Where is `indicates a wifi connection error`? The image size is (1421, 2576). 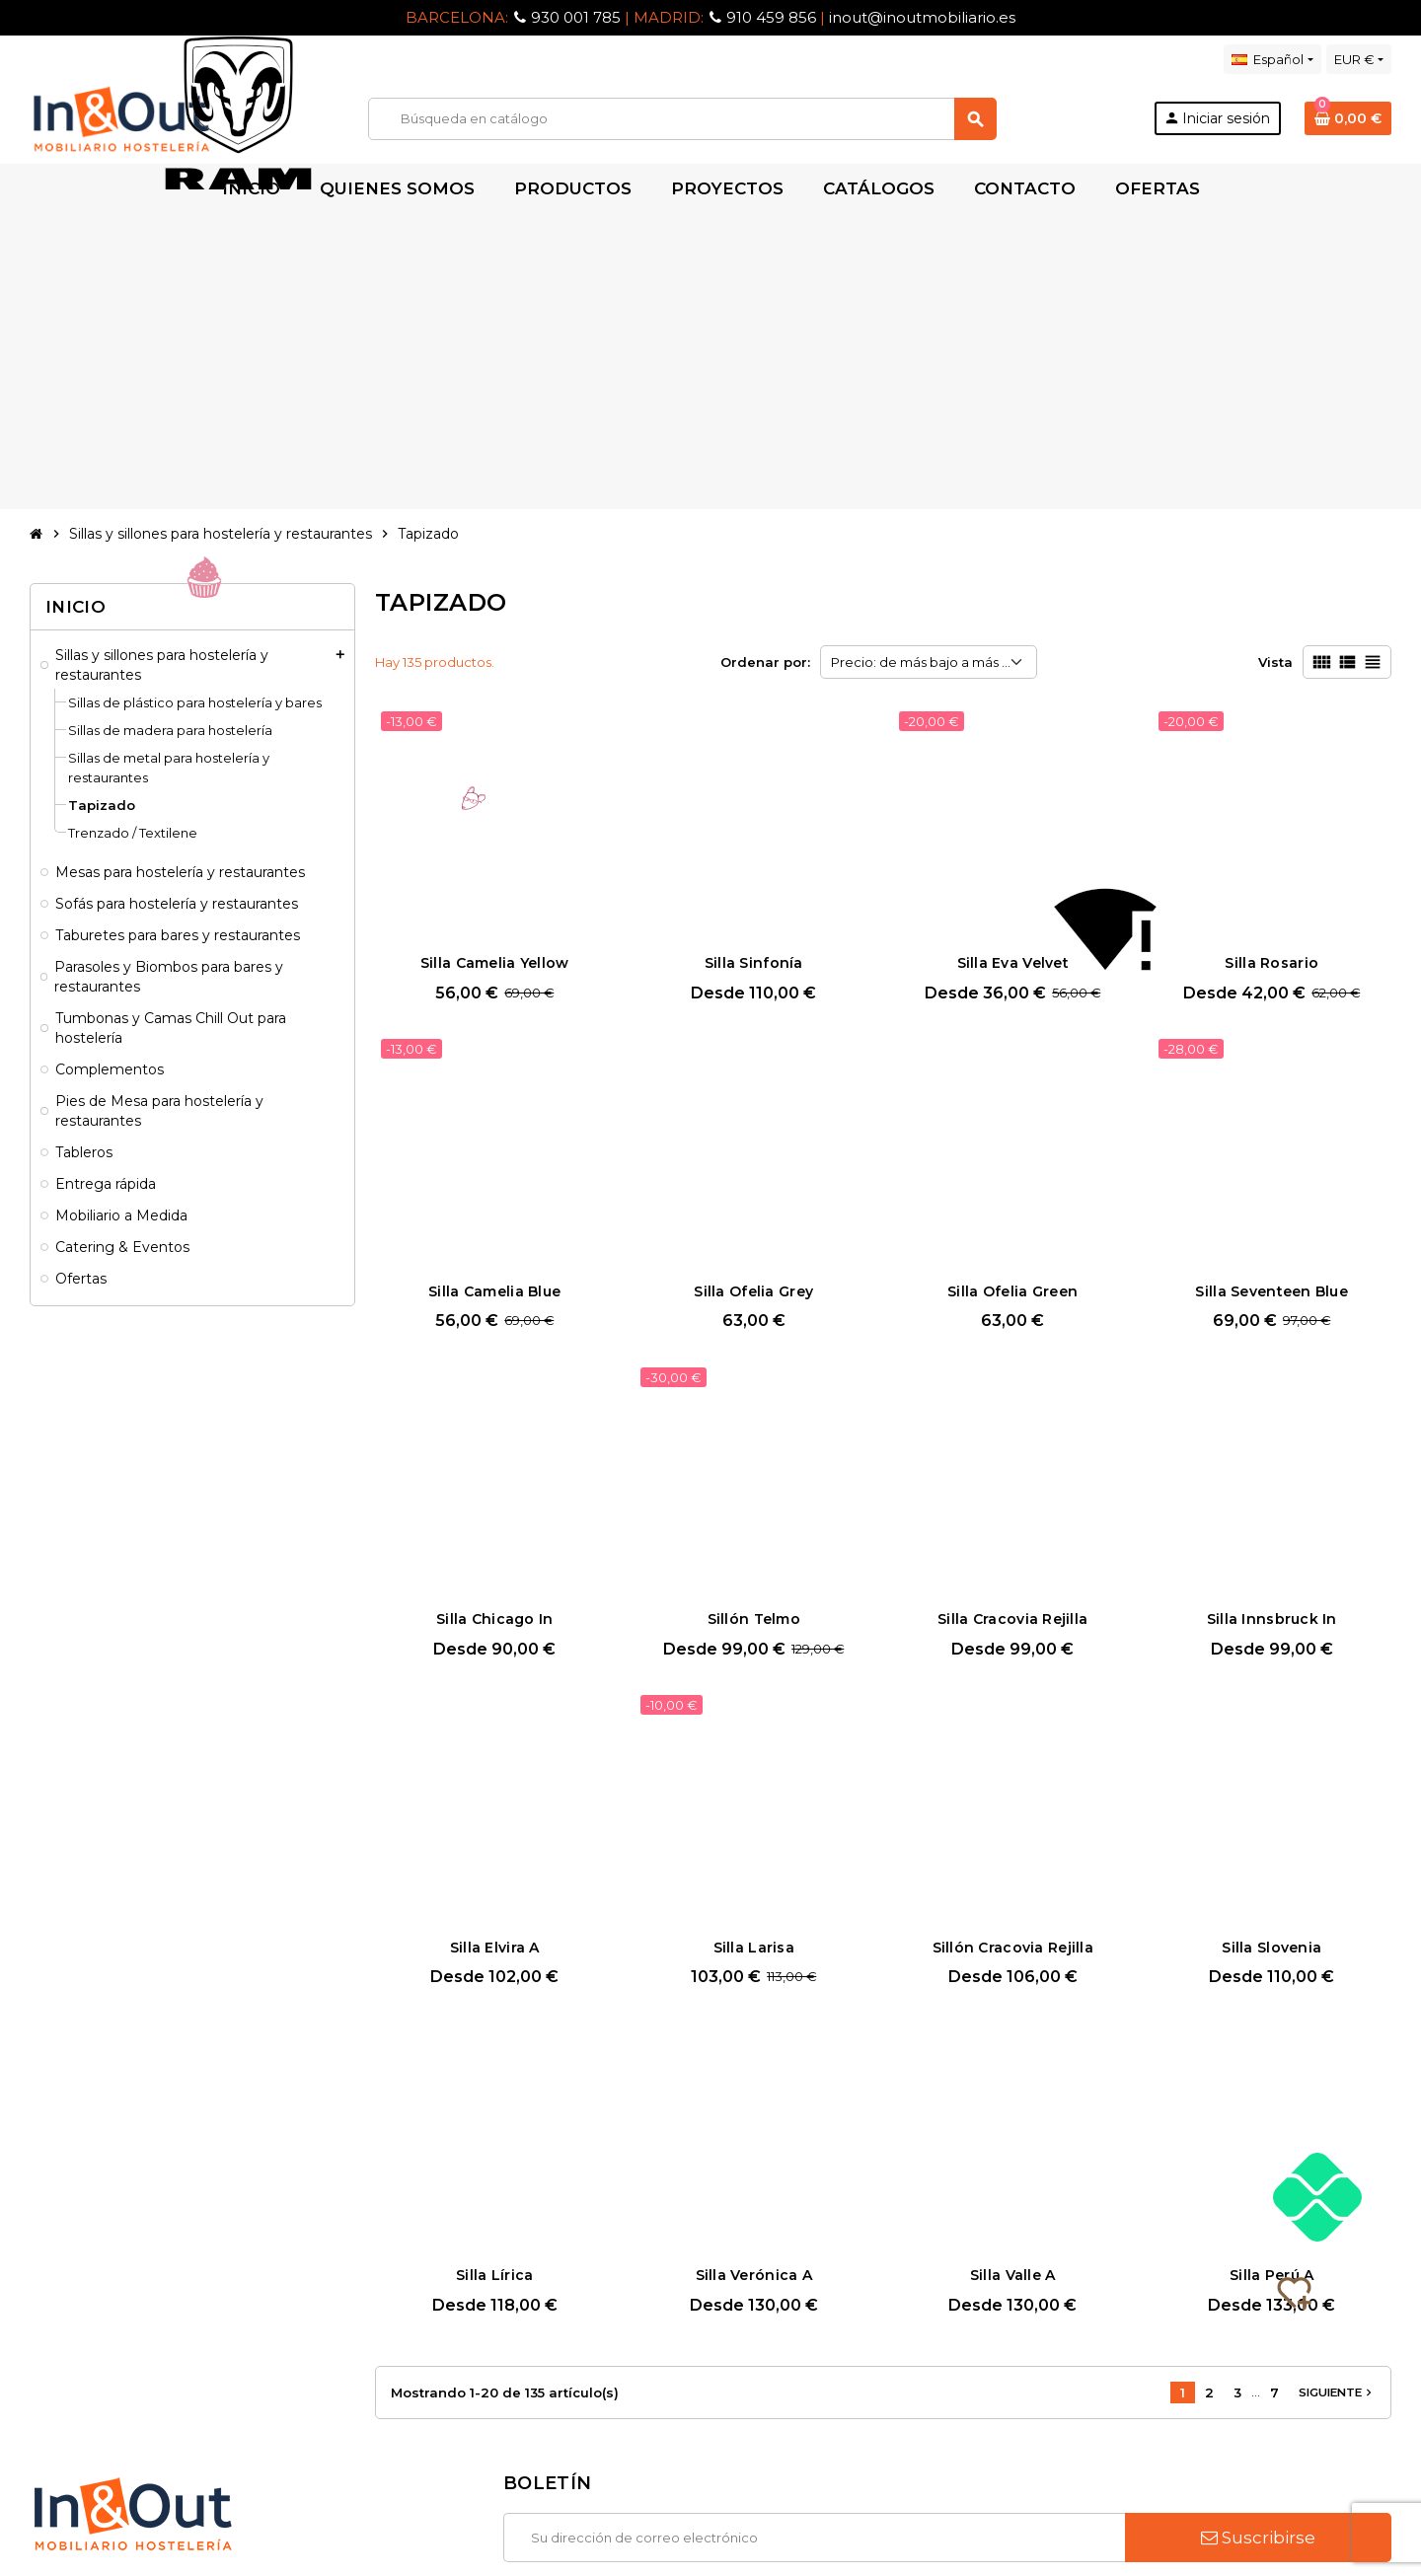 indicates a wifi connection error is located at coordinates (1105, 929).